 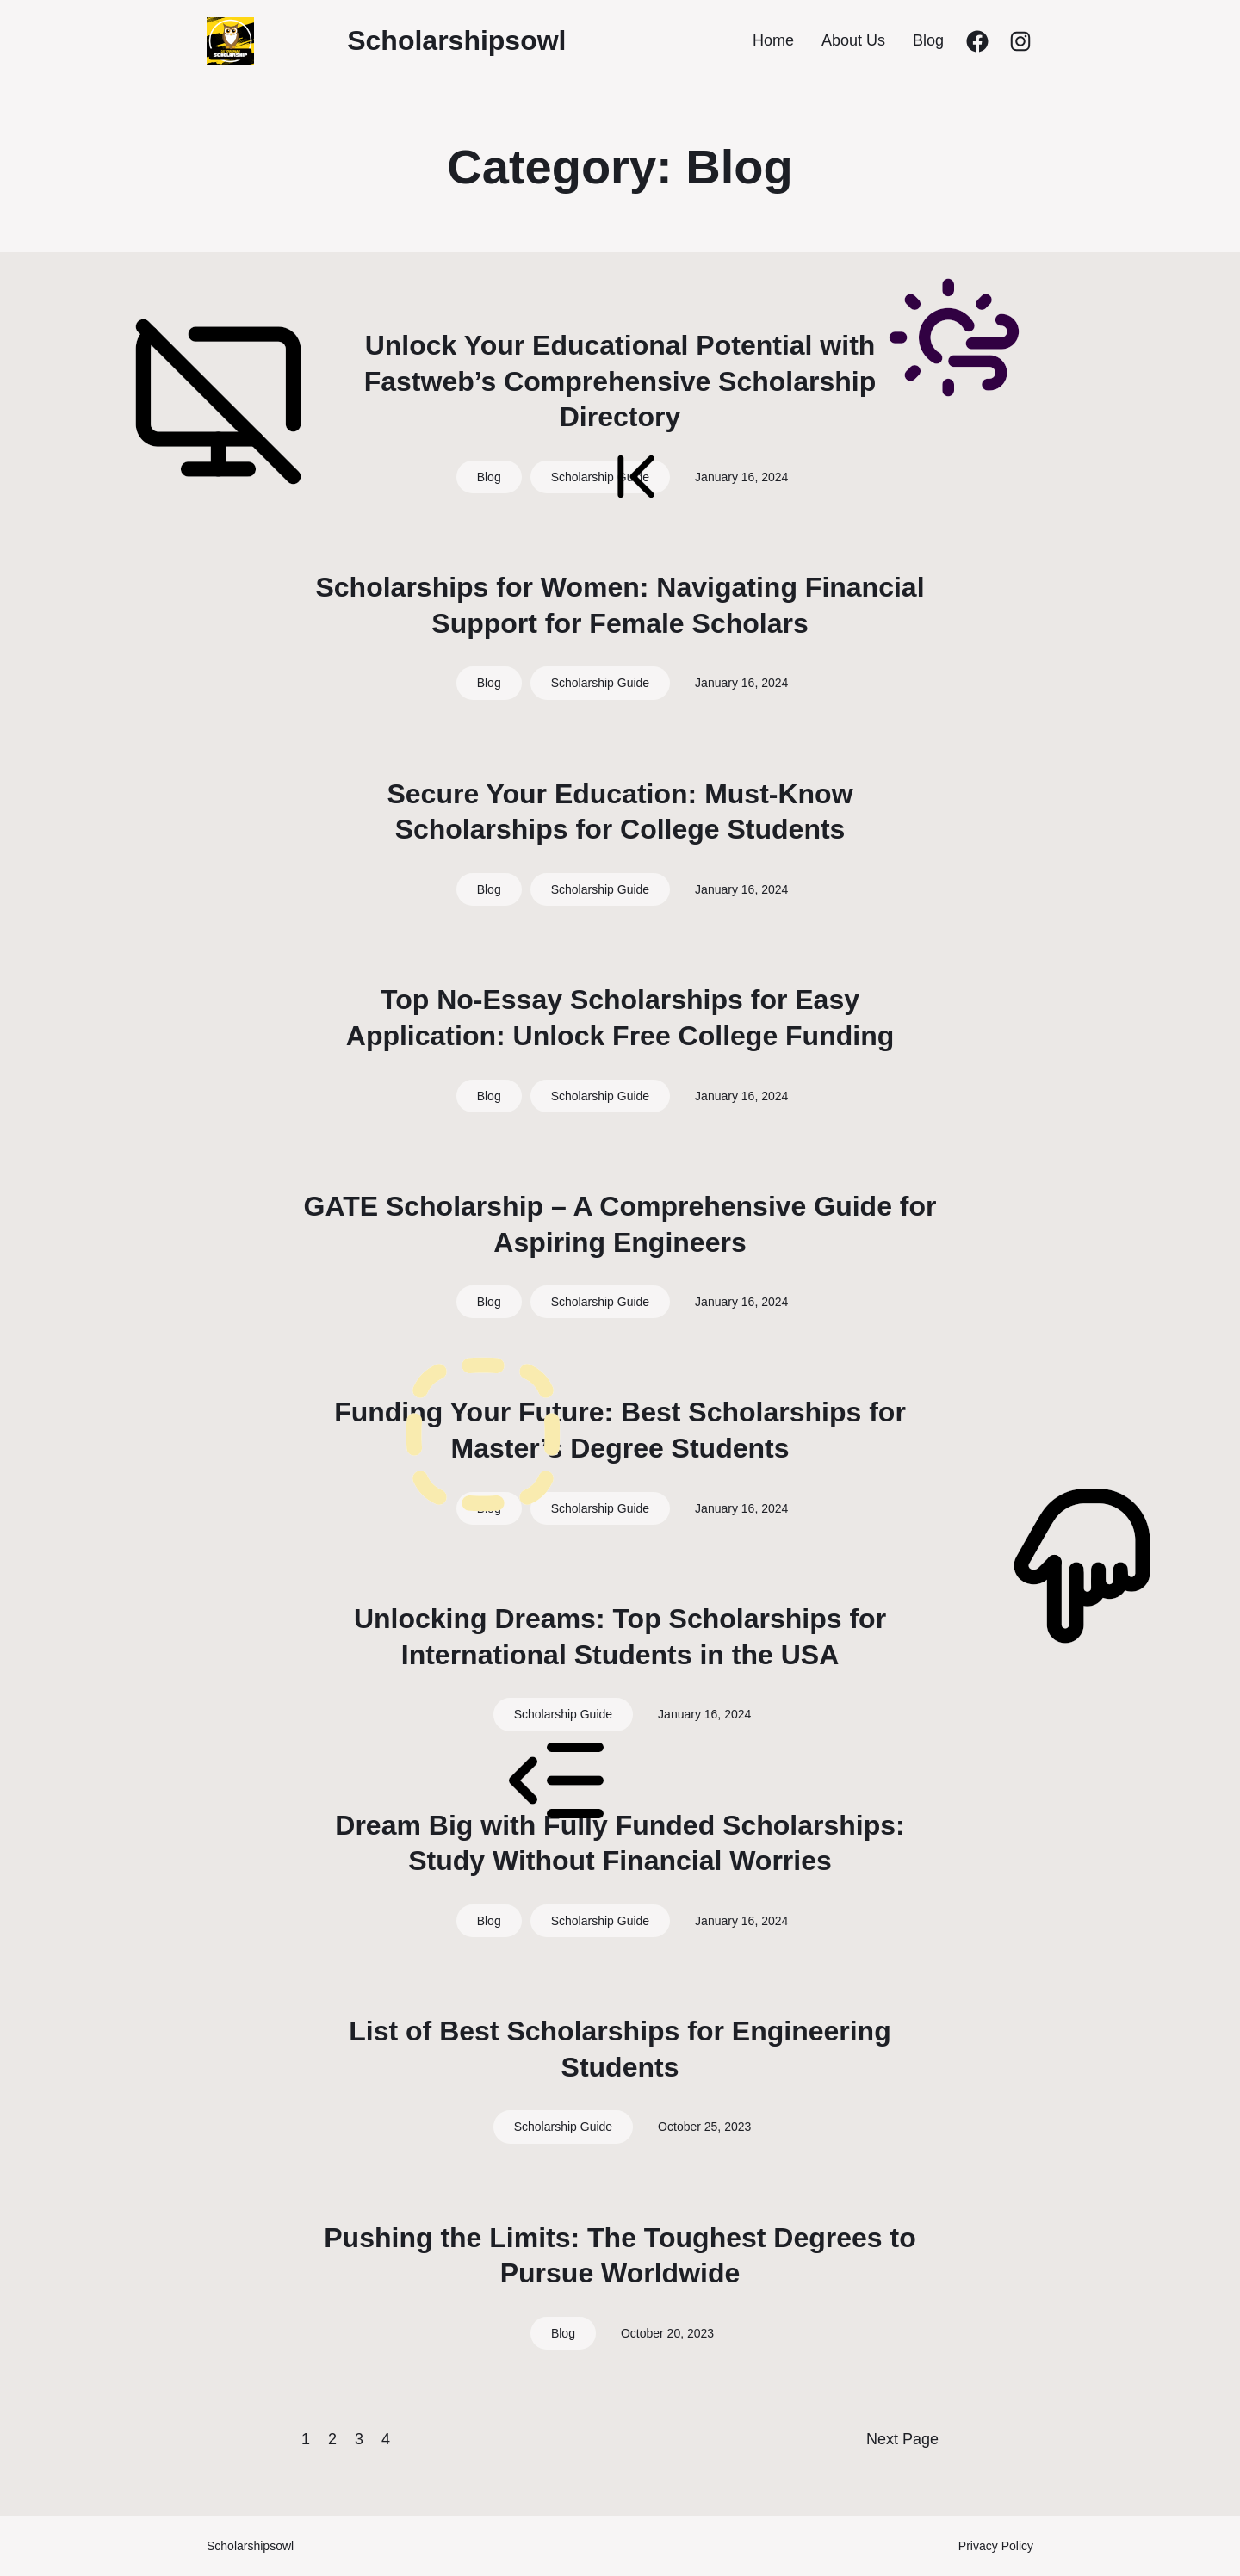 I want to click on view current weather conditions, so click(x=954, y=337).